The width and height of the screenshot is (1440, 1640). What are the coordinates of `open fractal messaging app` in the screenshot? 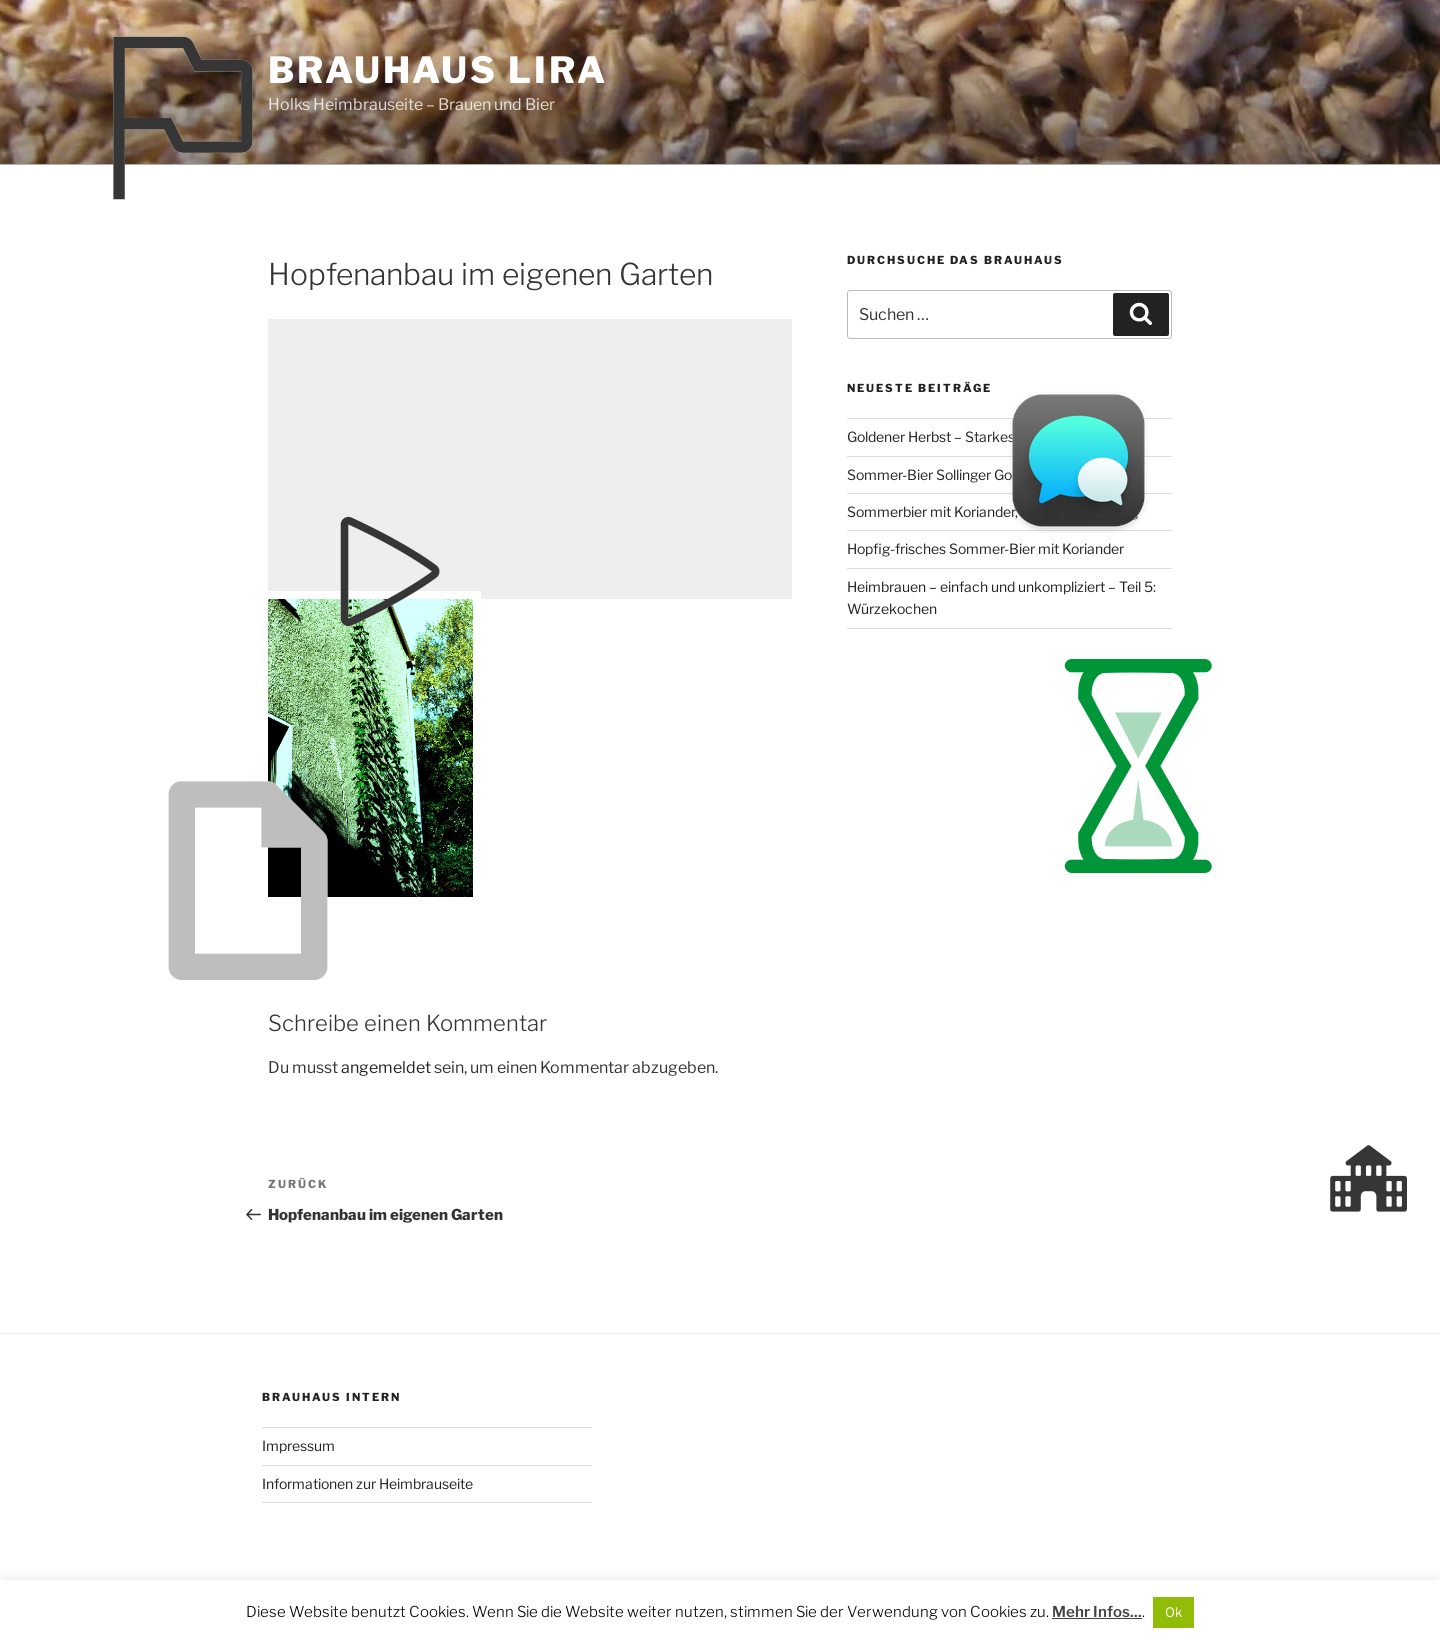 It's located at (1078, 460).